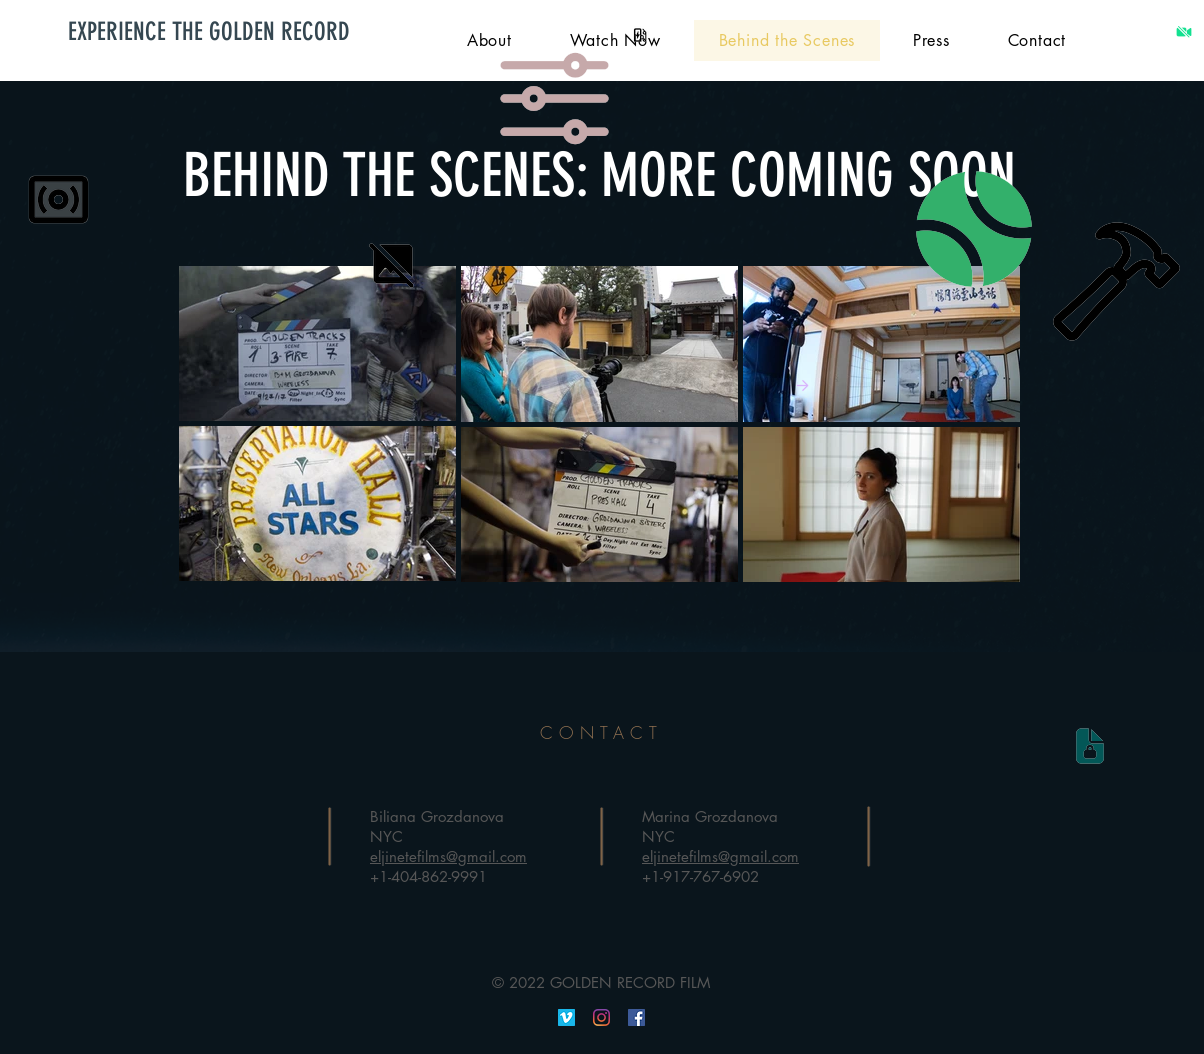  Describe the element at coordinates (393, 264) in the screenshot. I see `image failed to load` at that location.